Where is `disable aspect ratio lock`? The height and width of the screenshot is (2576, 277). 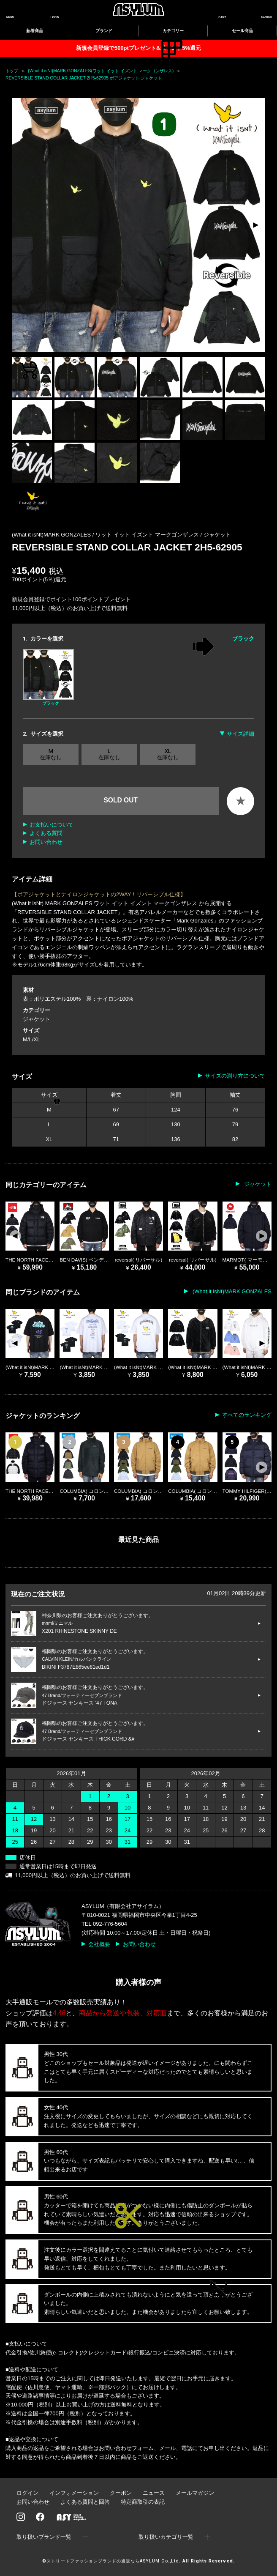
disable aspect ratio lock is located at coordinates (219, 2289).